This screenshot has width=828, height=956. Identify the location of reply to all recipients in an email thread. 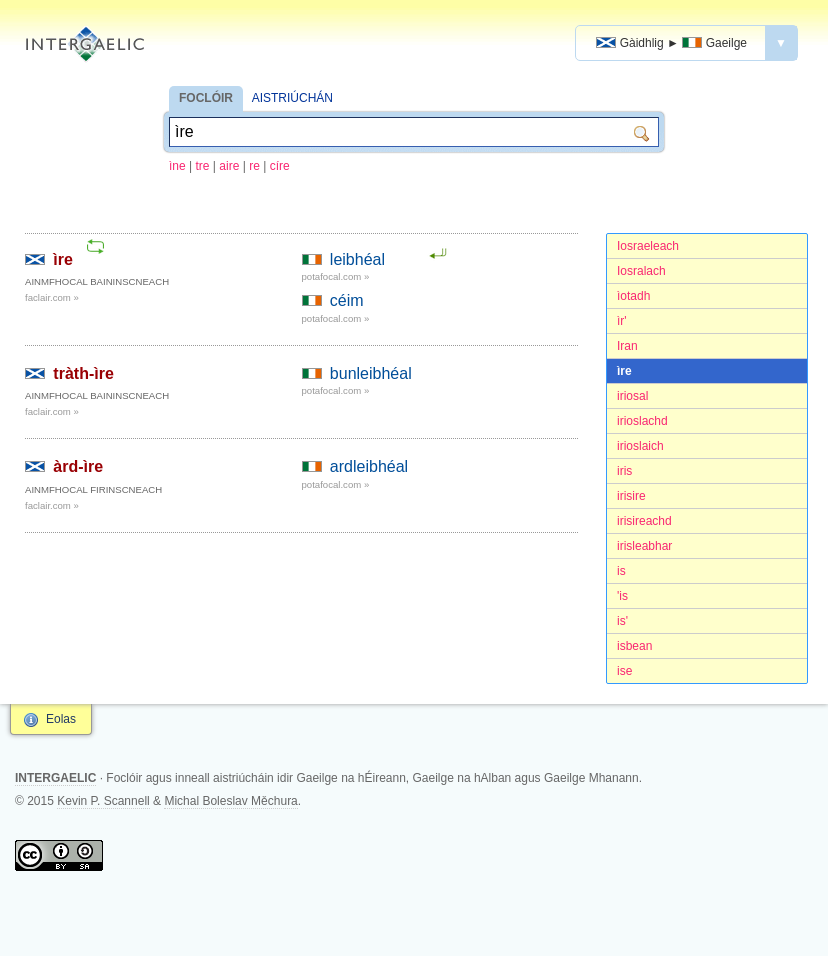
(437, 253).